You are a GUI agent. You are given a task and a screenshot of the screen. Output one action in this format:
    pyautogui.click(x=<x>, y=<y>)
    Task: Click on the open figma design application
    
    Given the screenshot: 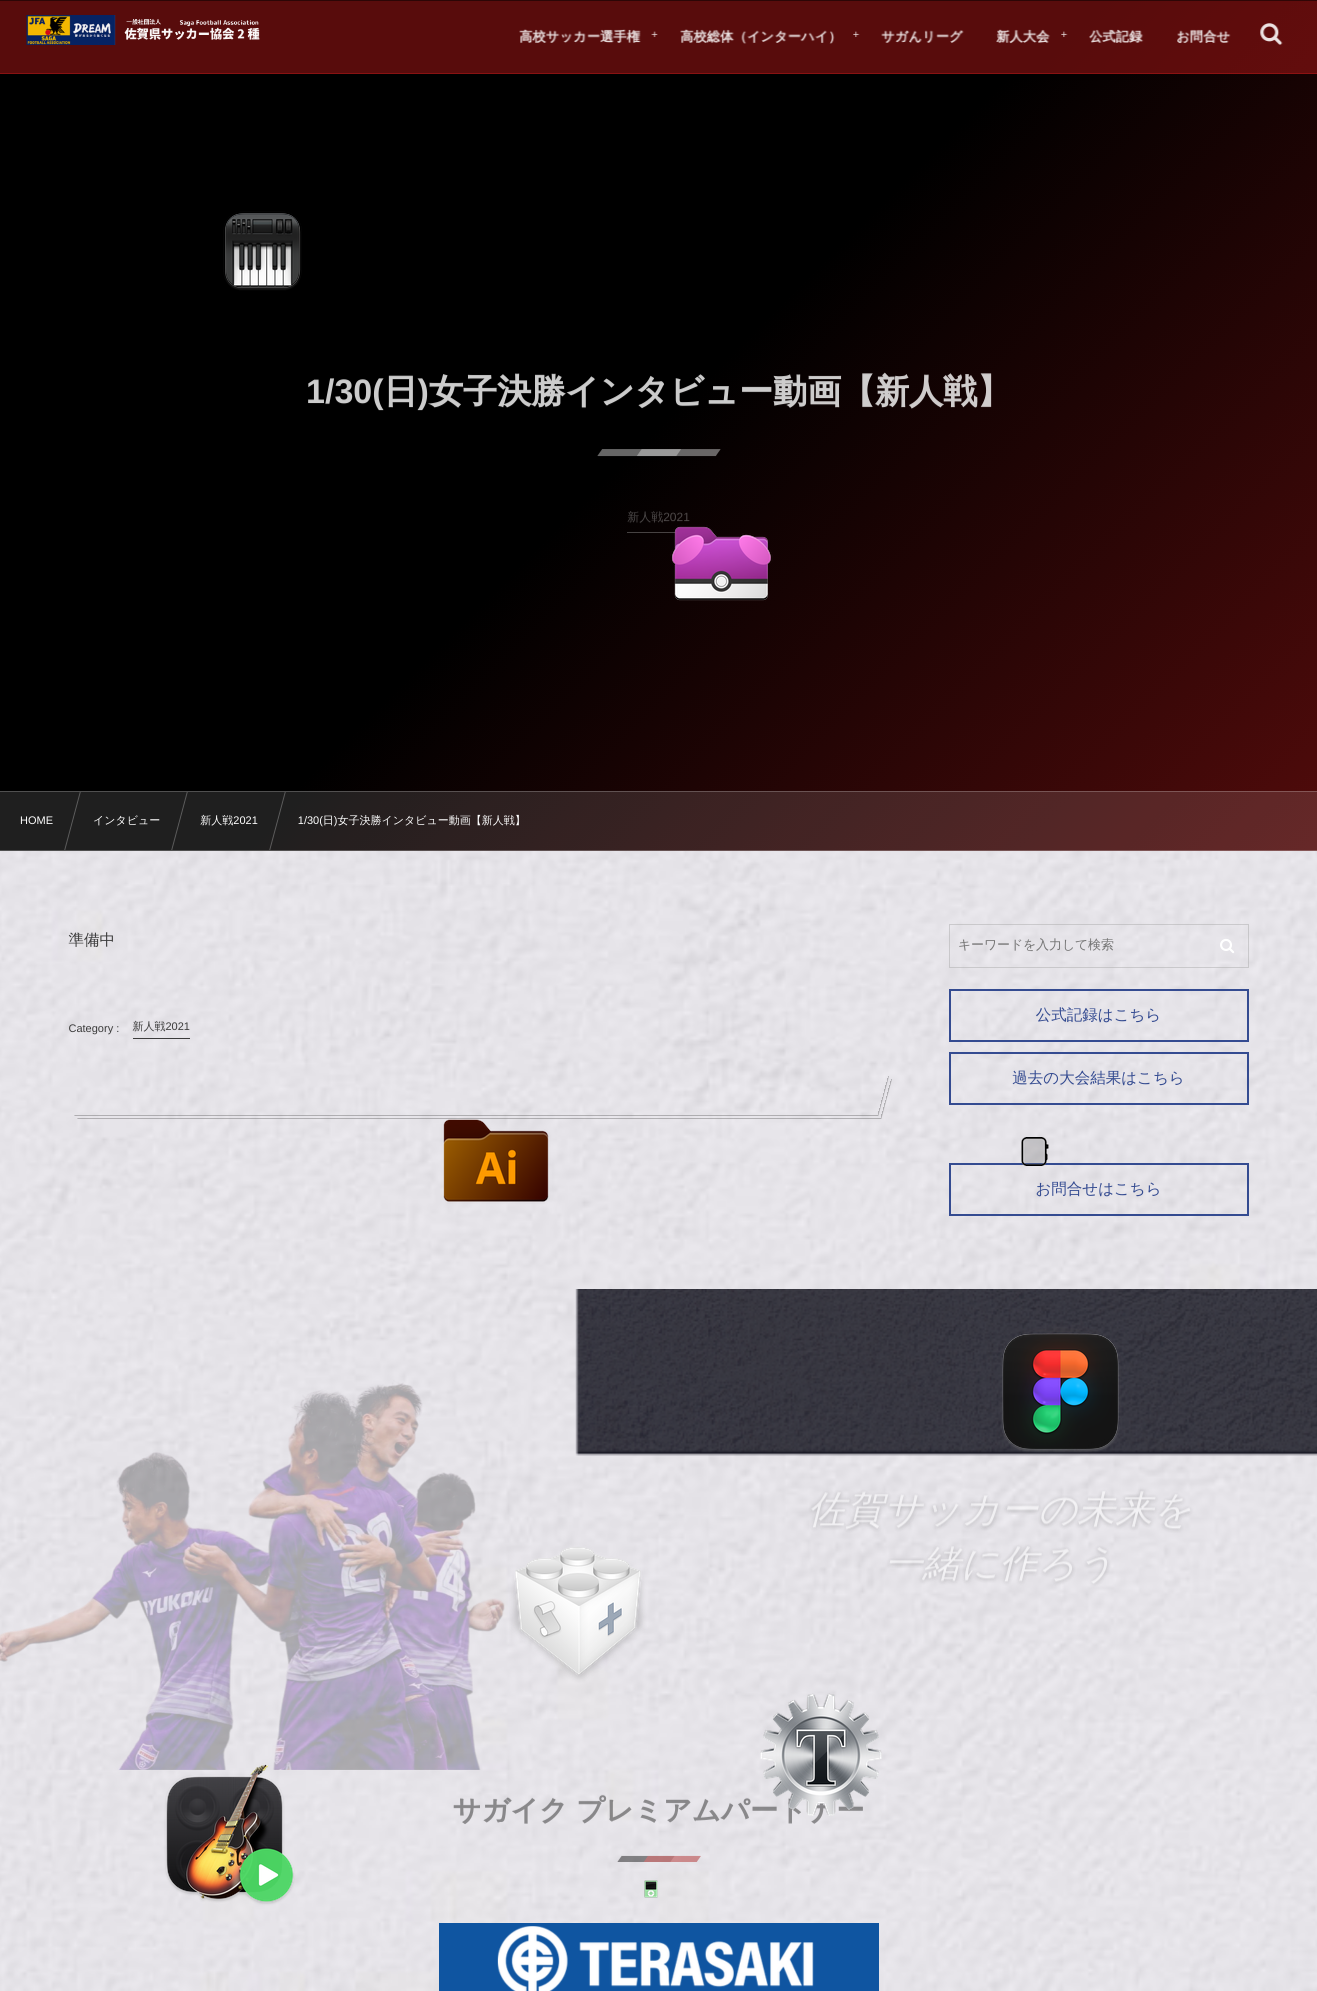 What is the action you would take?
    pyautogui.click(x=1060, y=1391)
    